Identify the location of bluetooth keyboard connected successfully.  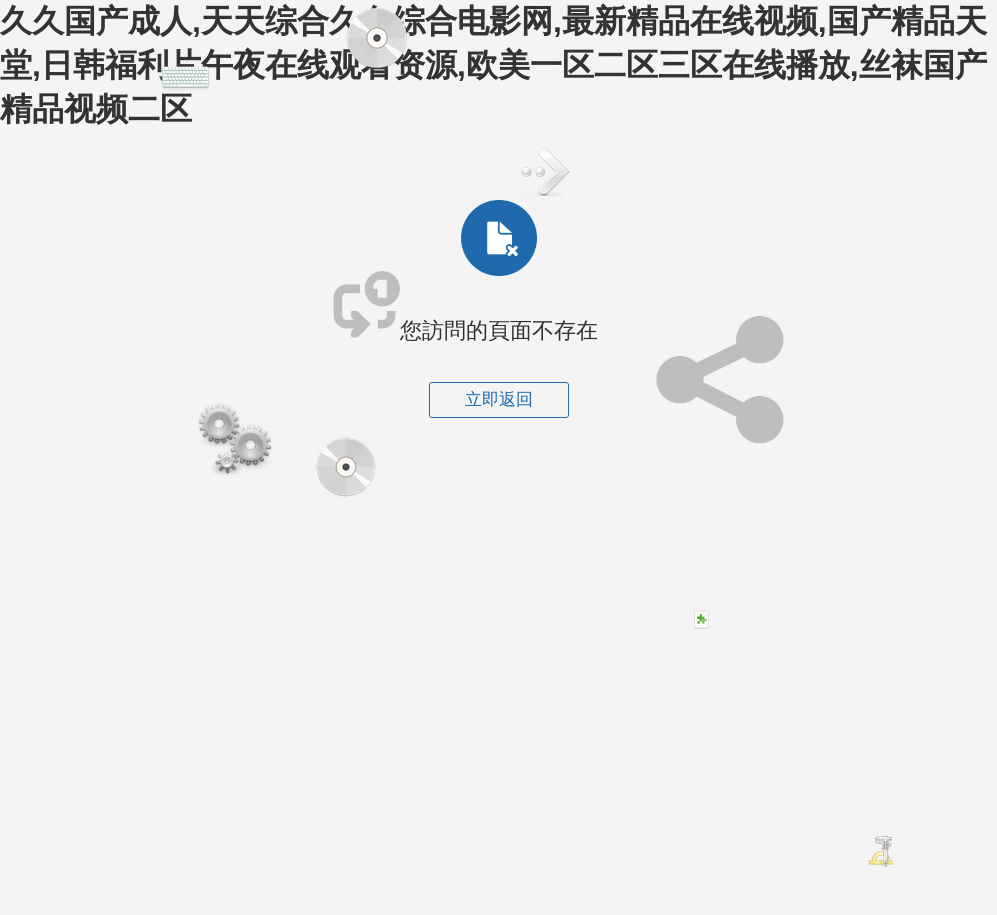
(185, 77).